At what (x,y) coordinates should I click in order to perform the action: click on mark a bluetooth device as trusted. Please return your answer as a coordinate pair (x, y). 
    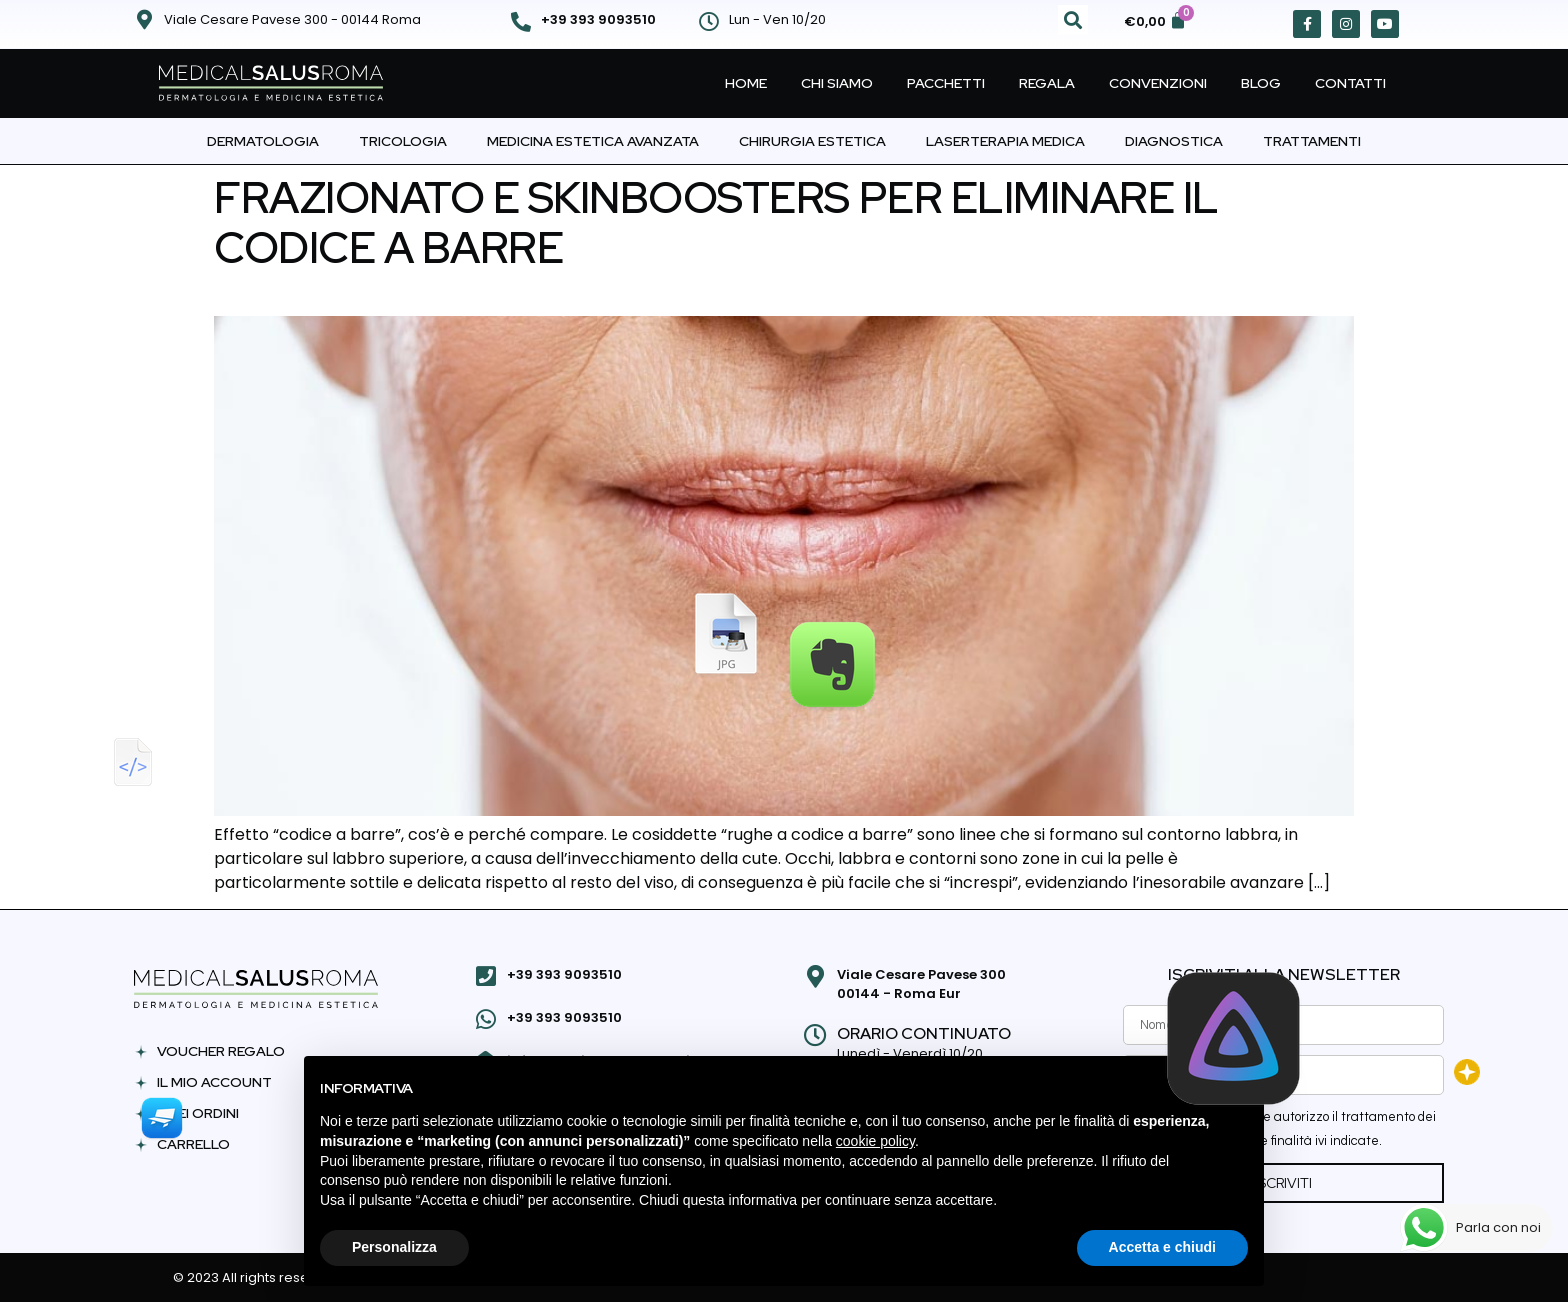
    Looking at the image, I should click on (1467, 1072).